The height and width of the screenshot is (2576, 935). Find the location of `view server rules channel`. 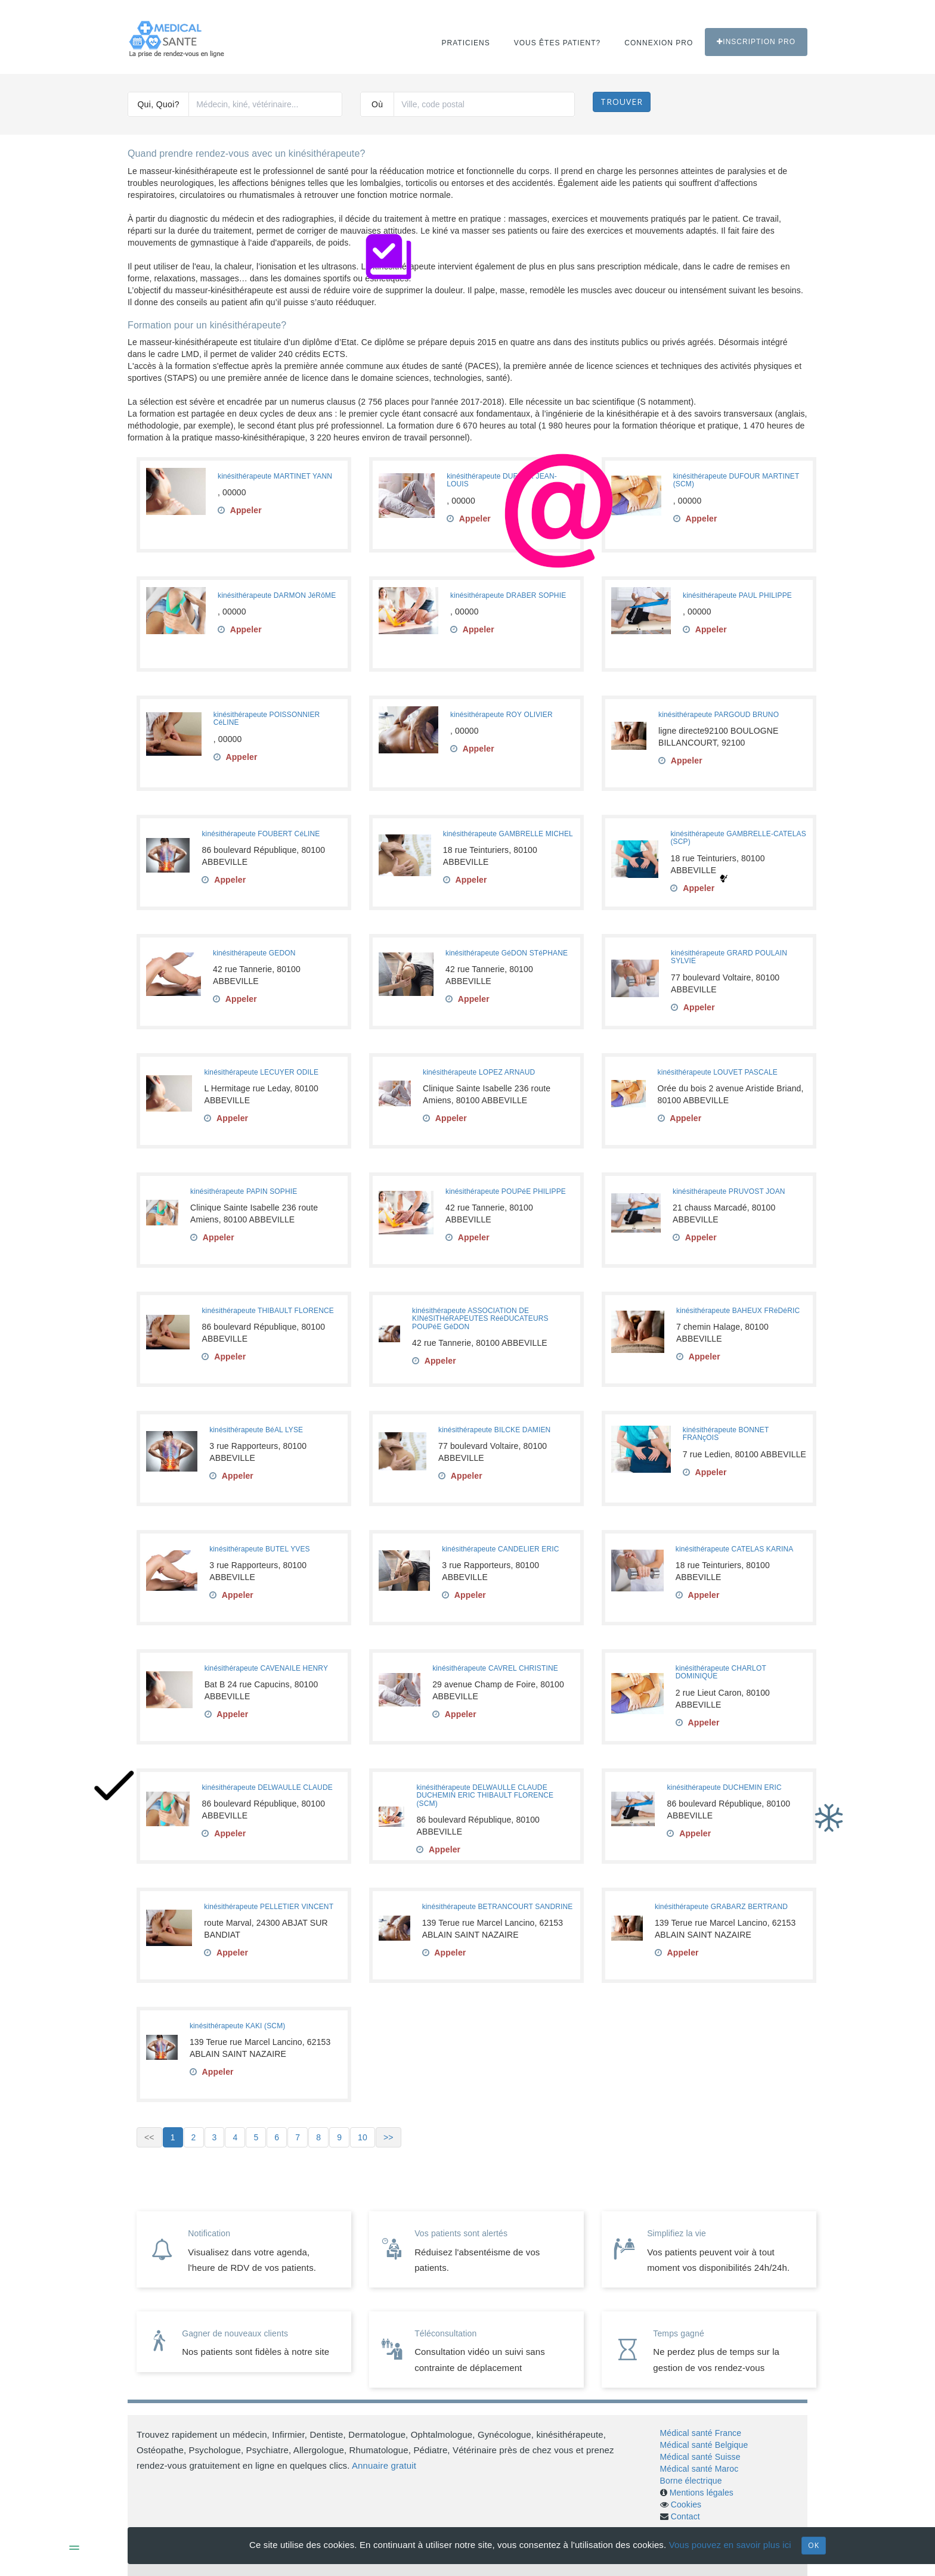

view server rules channel is located at coordinates (388, 256).